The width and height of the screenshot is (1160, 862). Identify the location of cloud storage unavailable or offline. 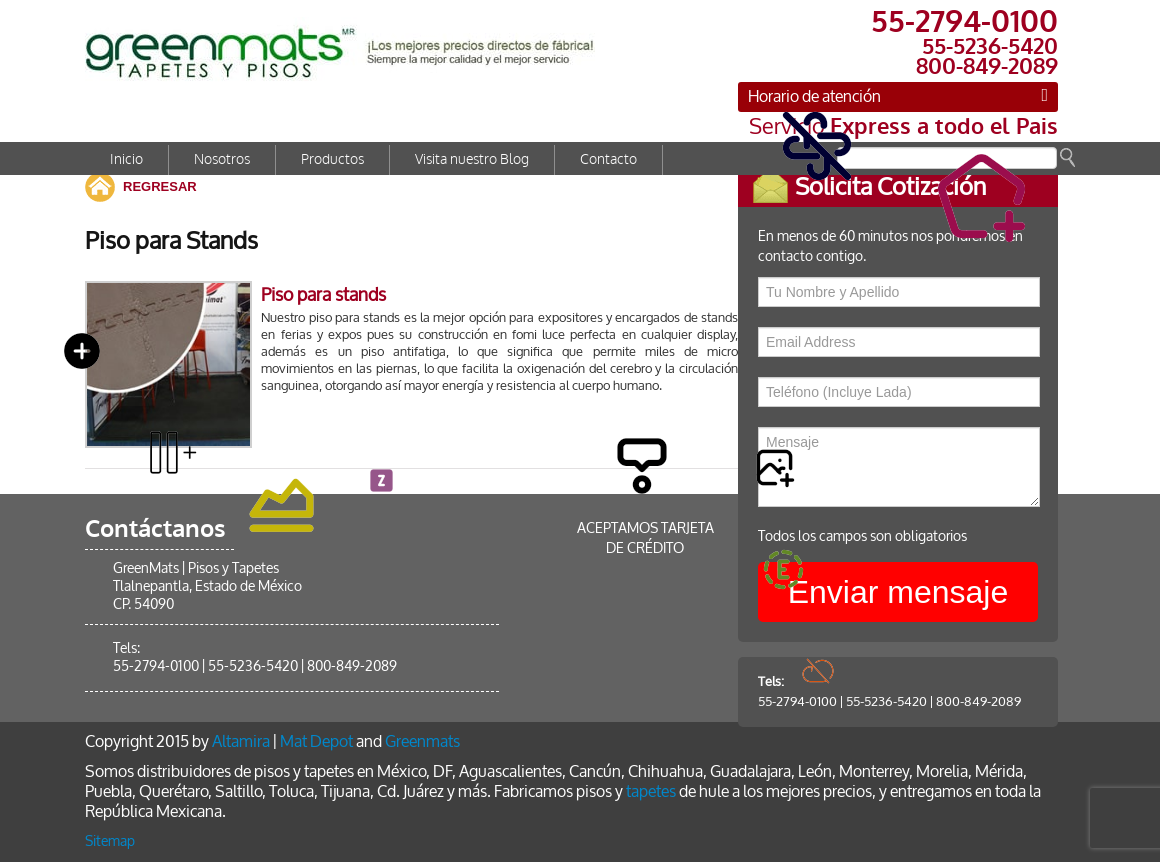
(818, 671).